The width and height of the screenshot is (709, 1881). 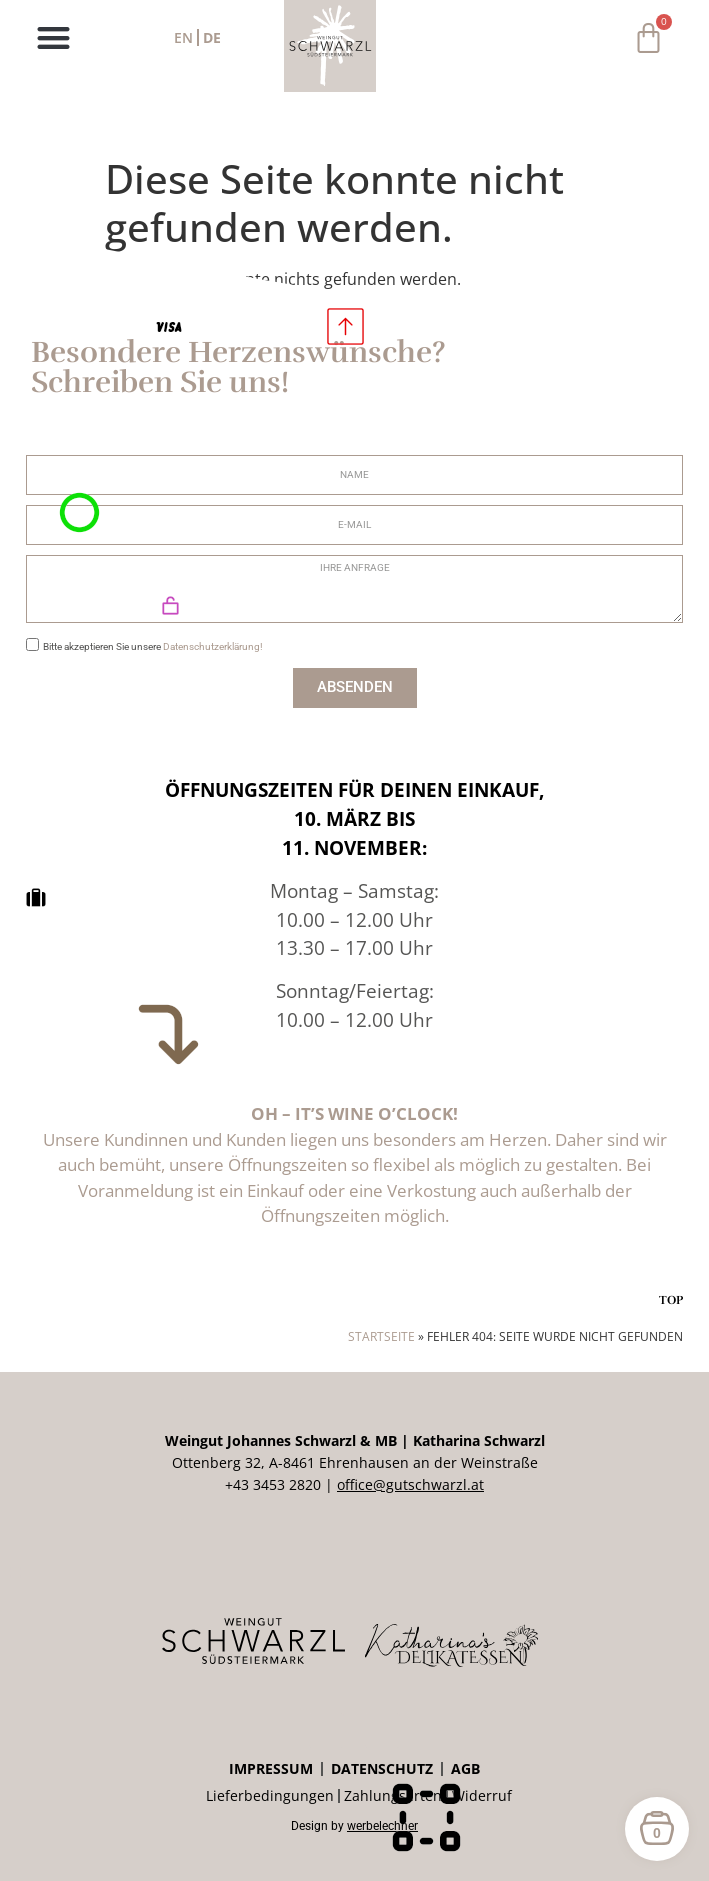 I want to click on move content to the right and down, so click(x=166, y=1032).